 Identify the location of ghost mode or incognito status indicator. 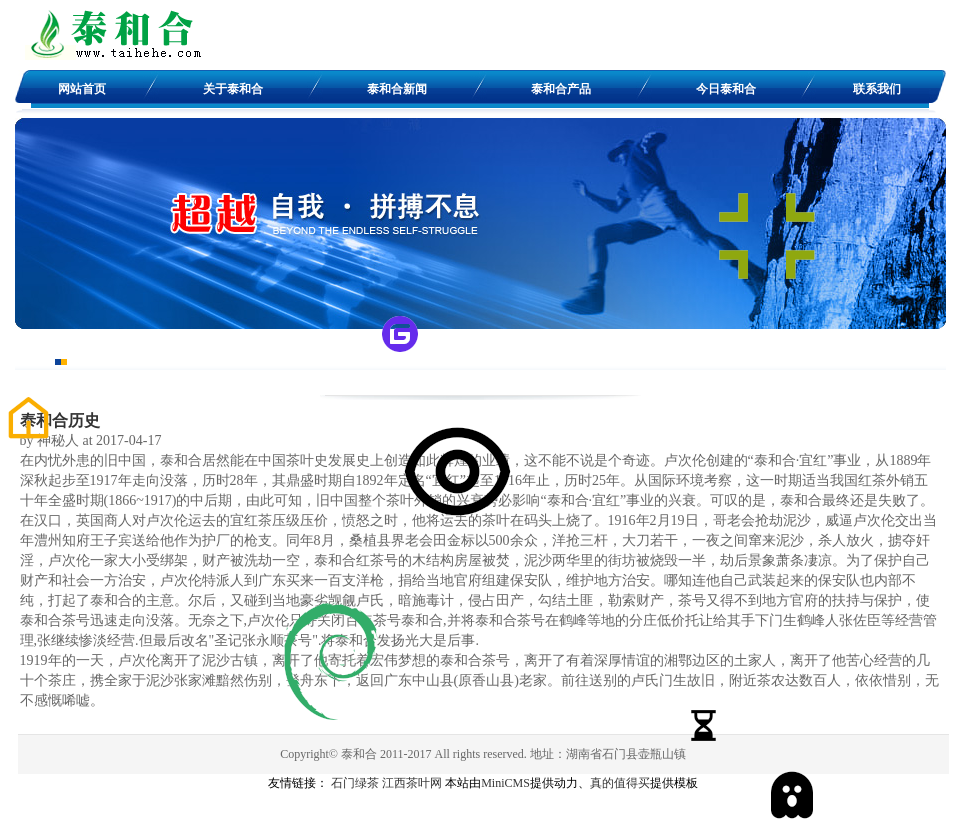
(792, 795).